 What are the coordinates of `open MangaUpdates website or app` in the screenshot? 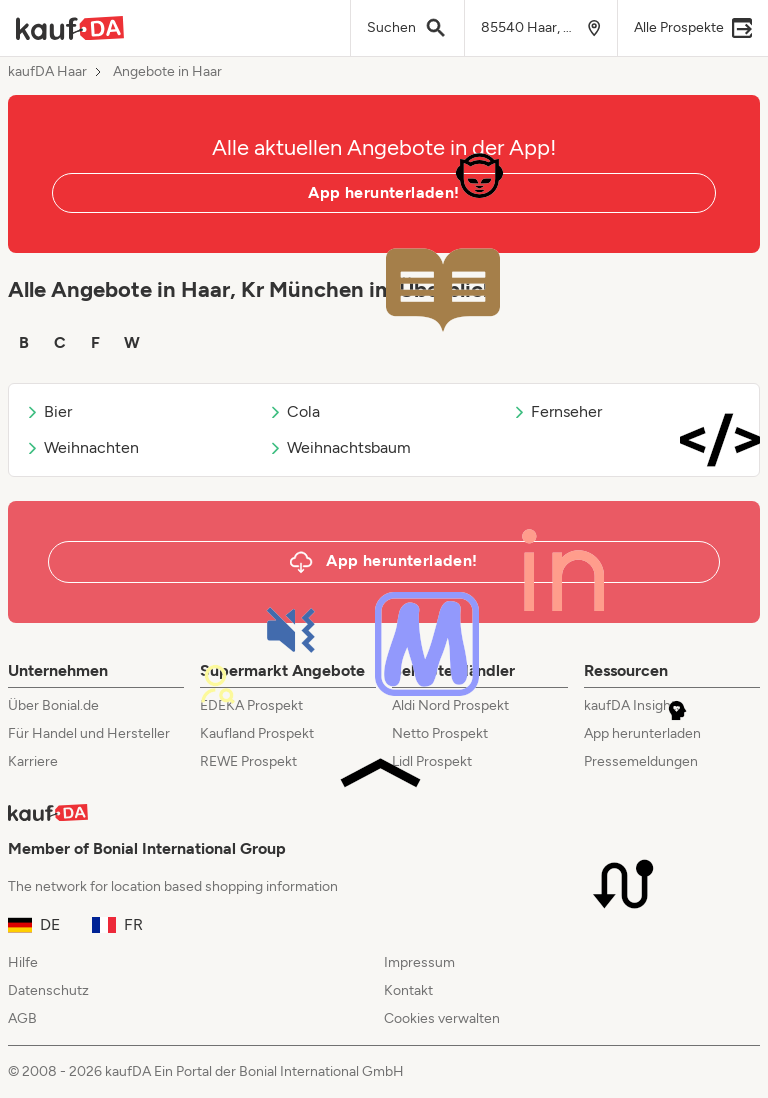 It's located at (427, 644).